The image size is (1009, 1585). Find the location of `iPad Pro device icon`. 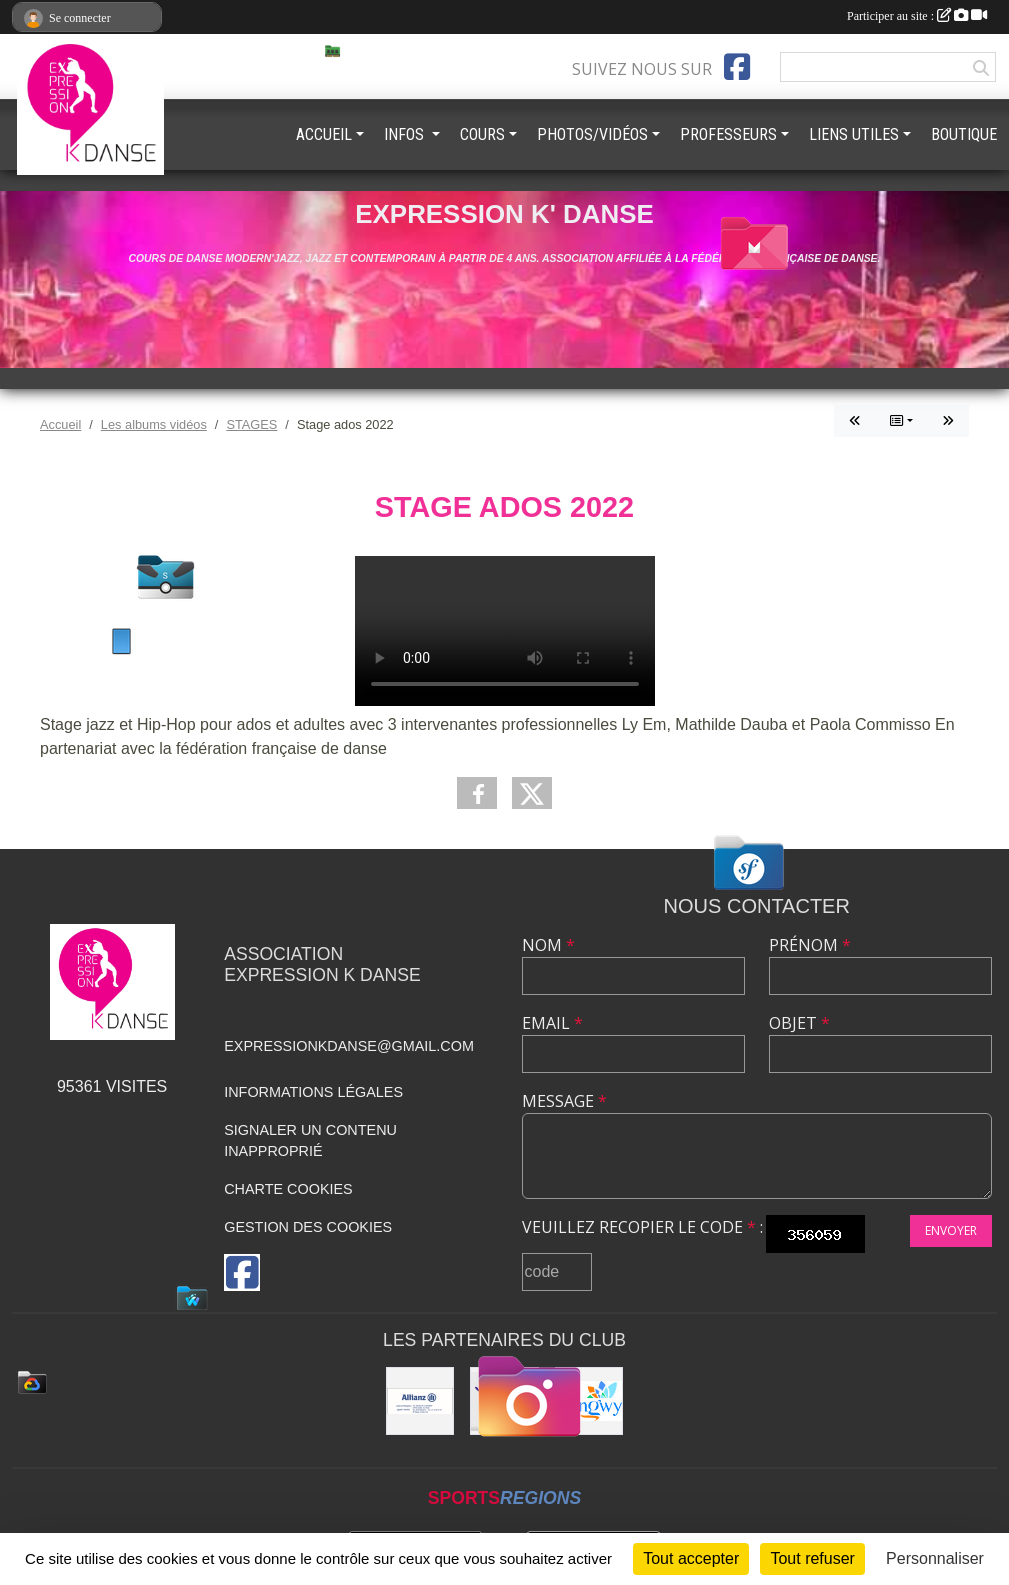

iPad Pro device icon is located at coordinates (121, 641).